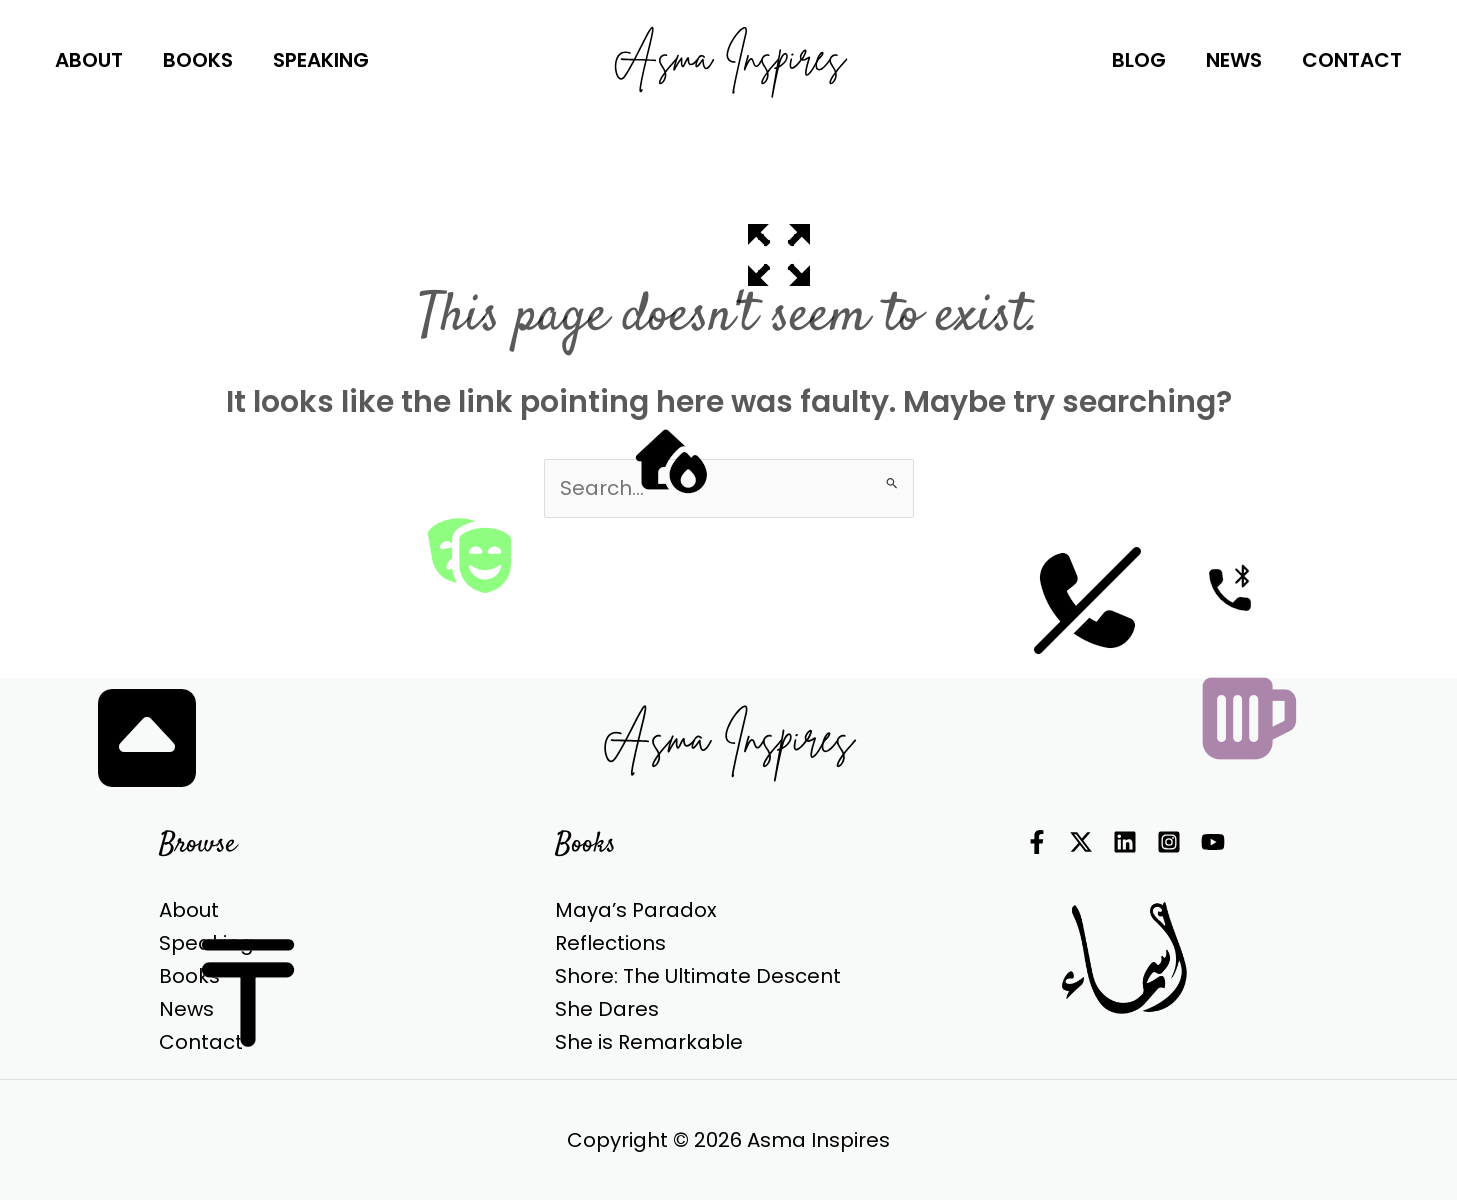  What do you see at coordinates (669, 459) in the screenshot?
I see `report a fire emergency at a residence` at bounding box center [669, 459].